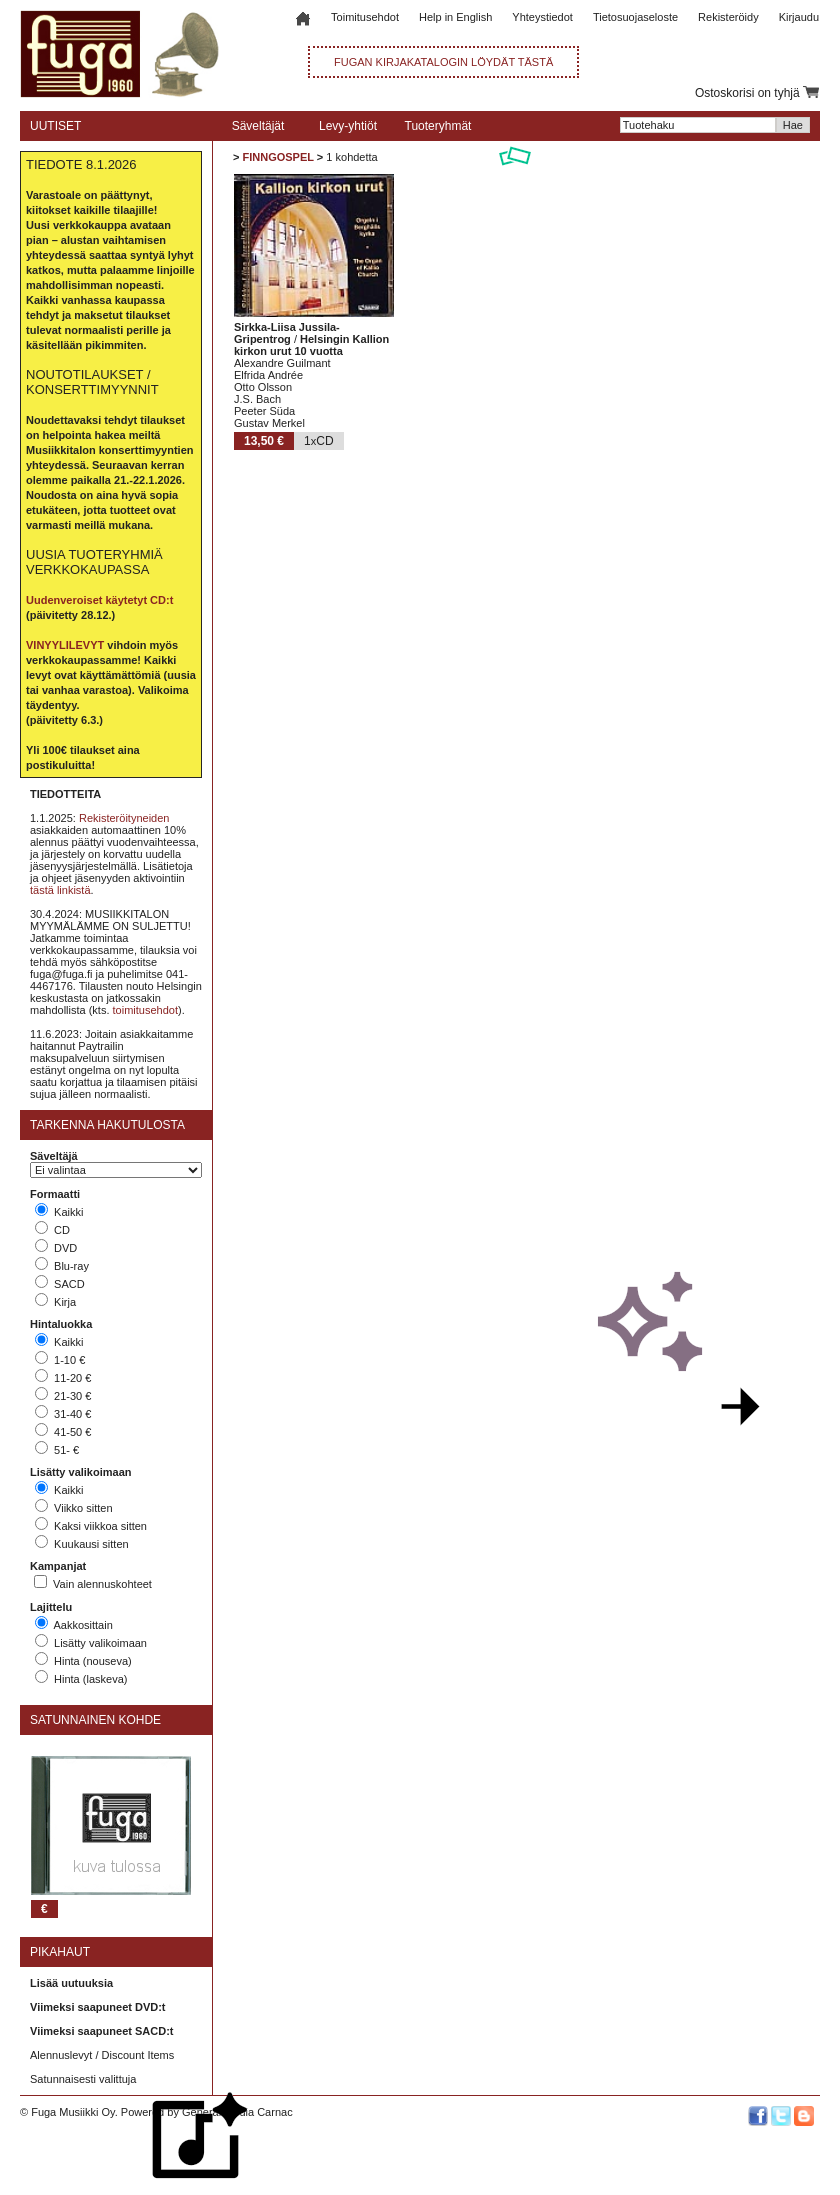  I want to click on open slickpic photo sharing app, so click(515, 156).